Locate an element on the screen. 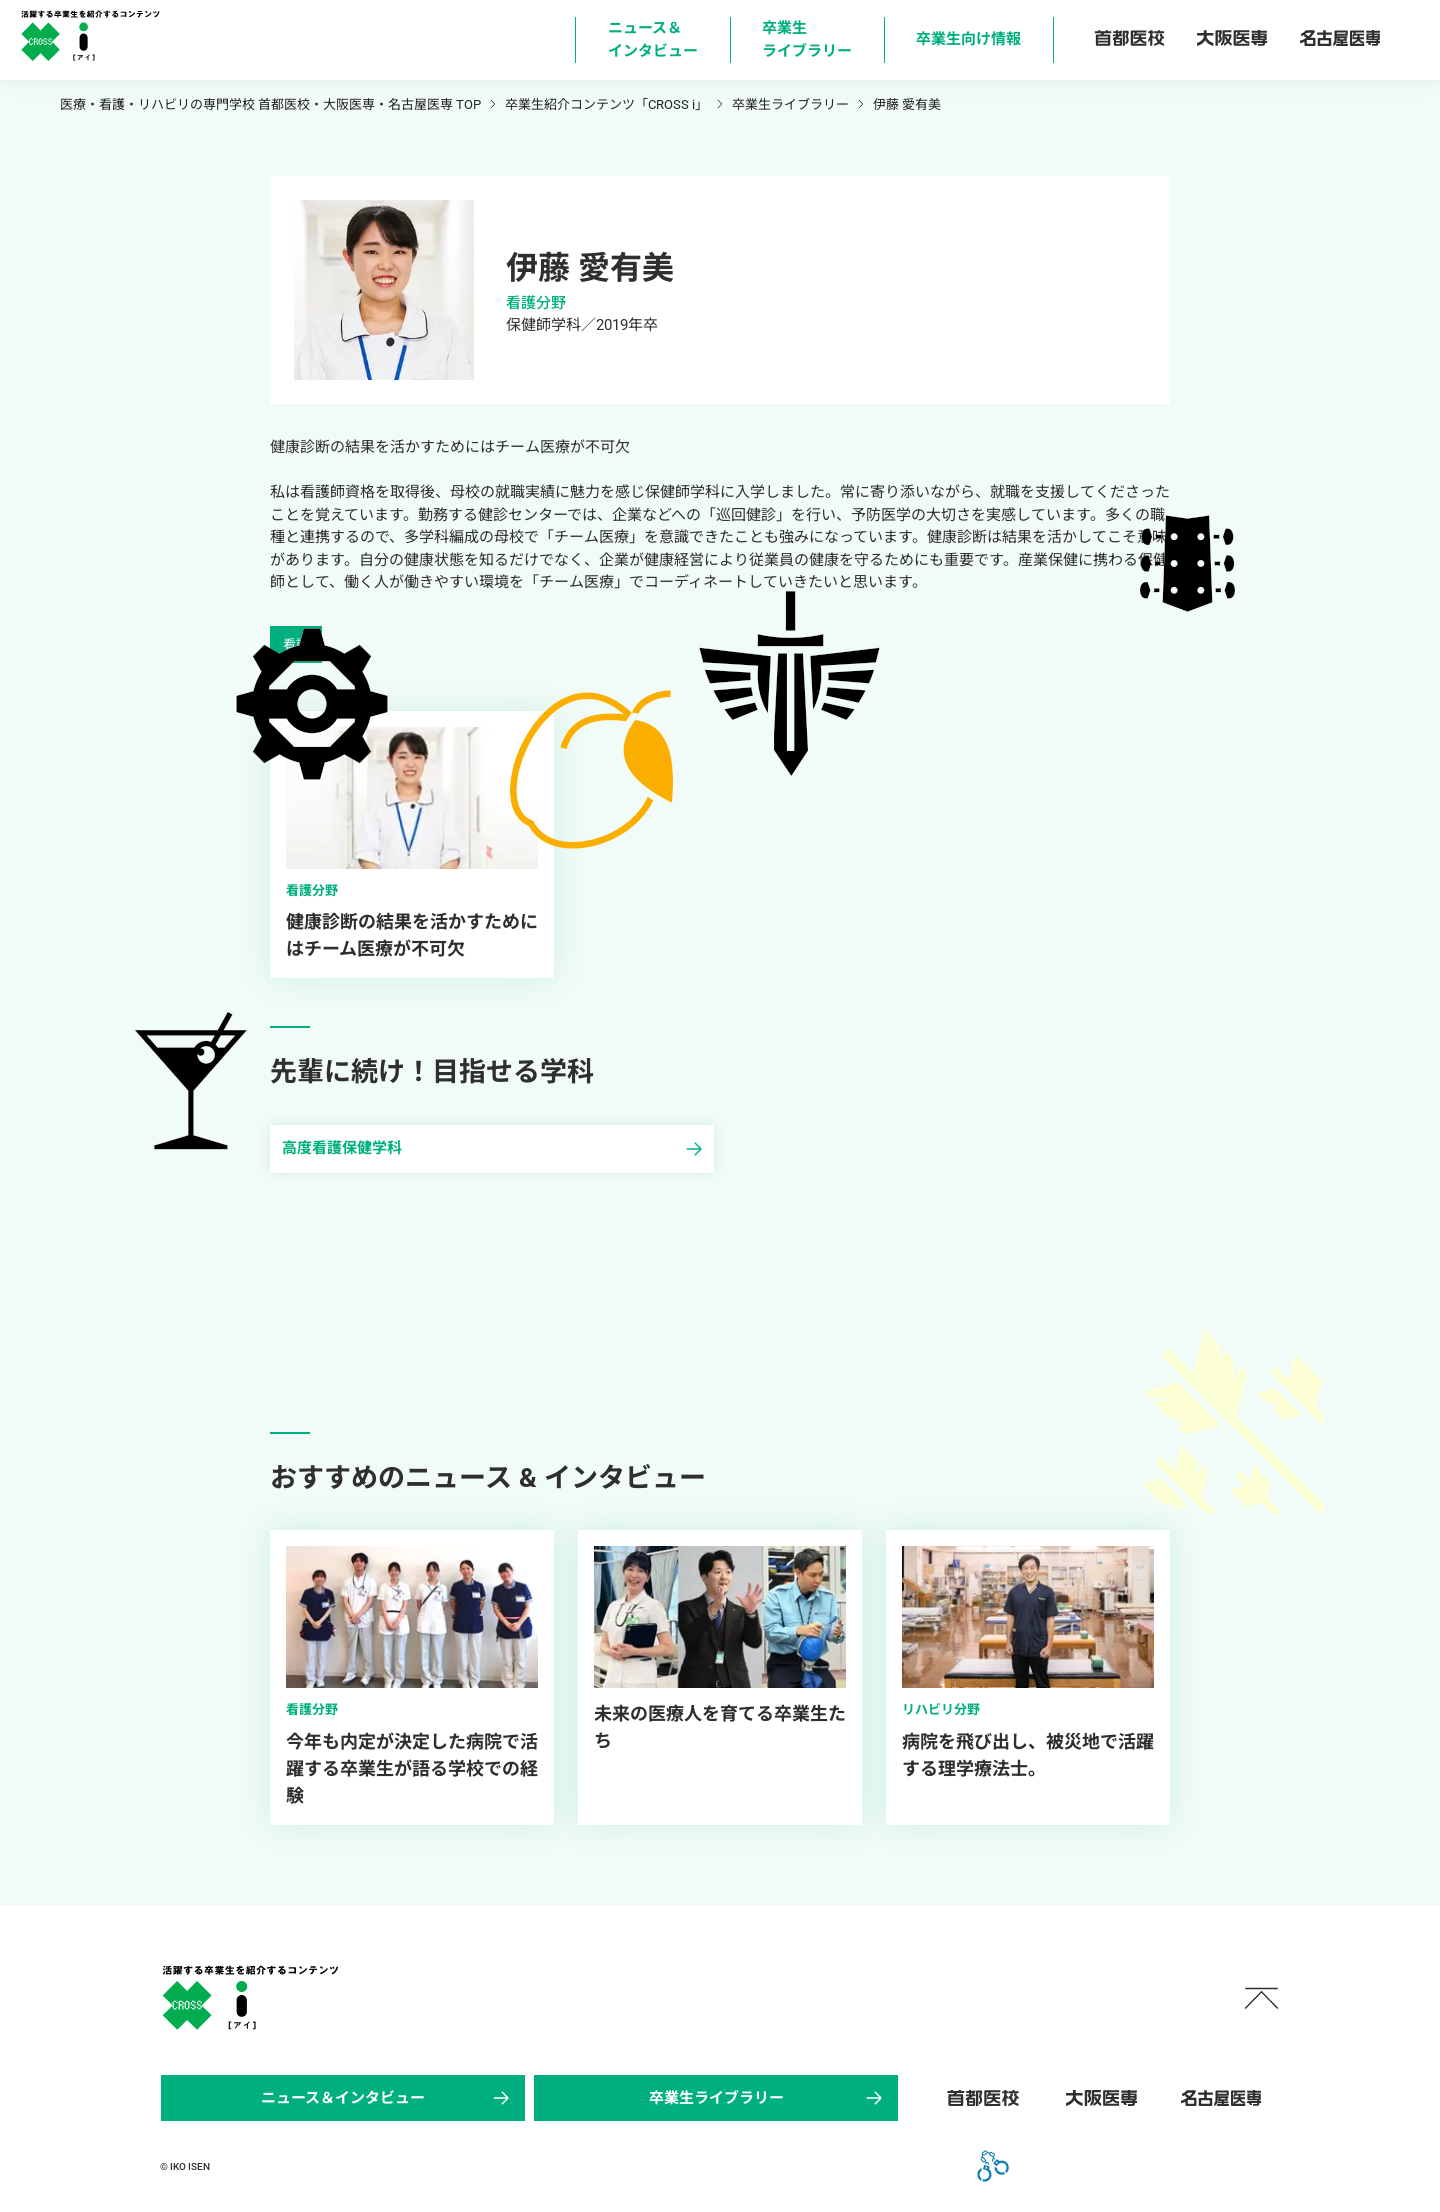 Image resolution: width=1440 pixels, height=2212 pixels. launch multiple projectiles or arrows is located at coordinates (1232, 1421).